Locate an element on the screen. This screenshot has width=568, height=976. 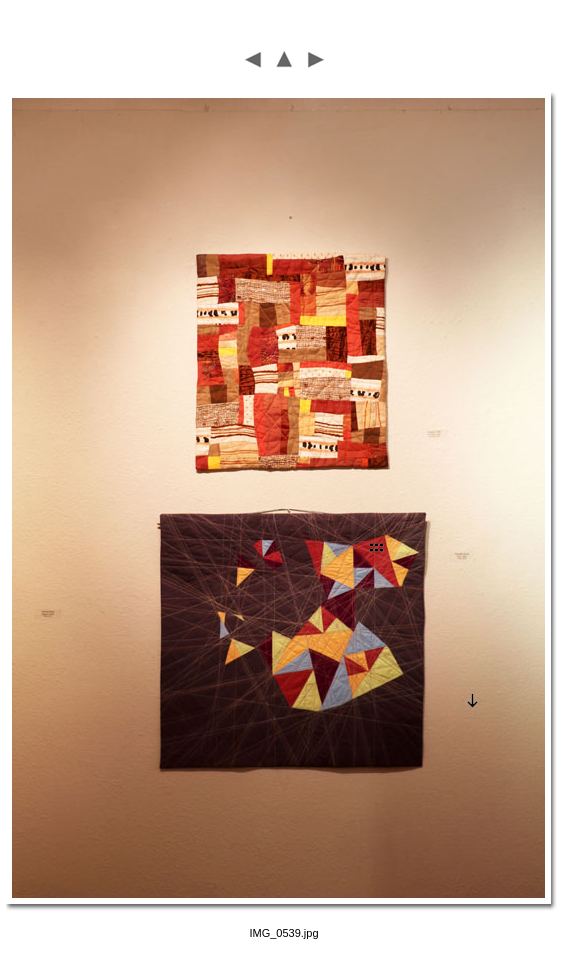
scroll down or view more content is located at coordinates (472, 700).